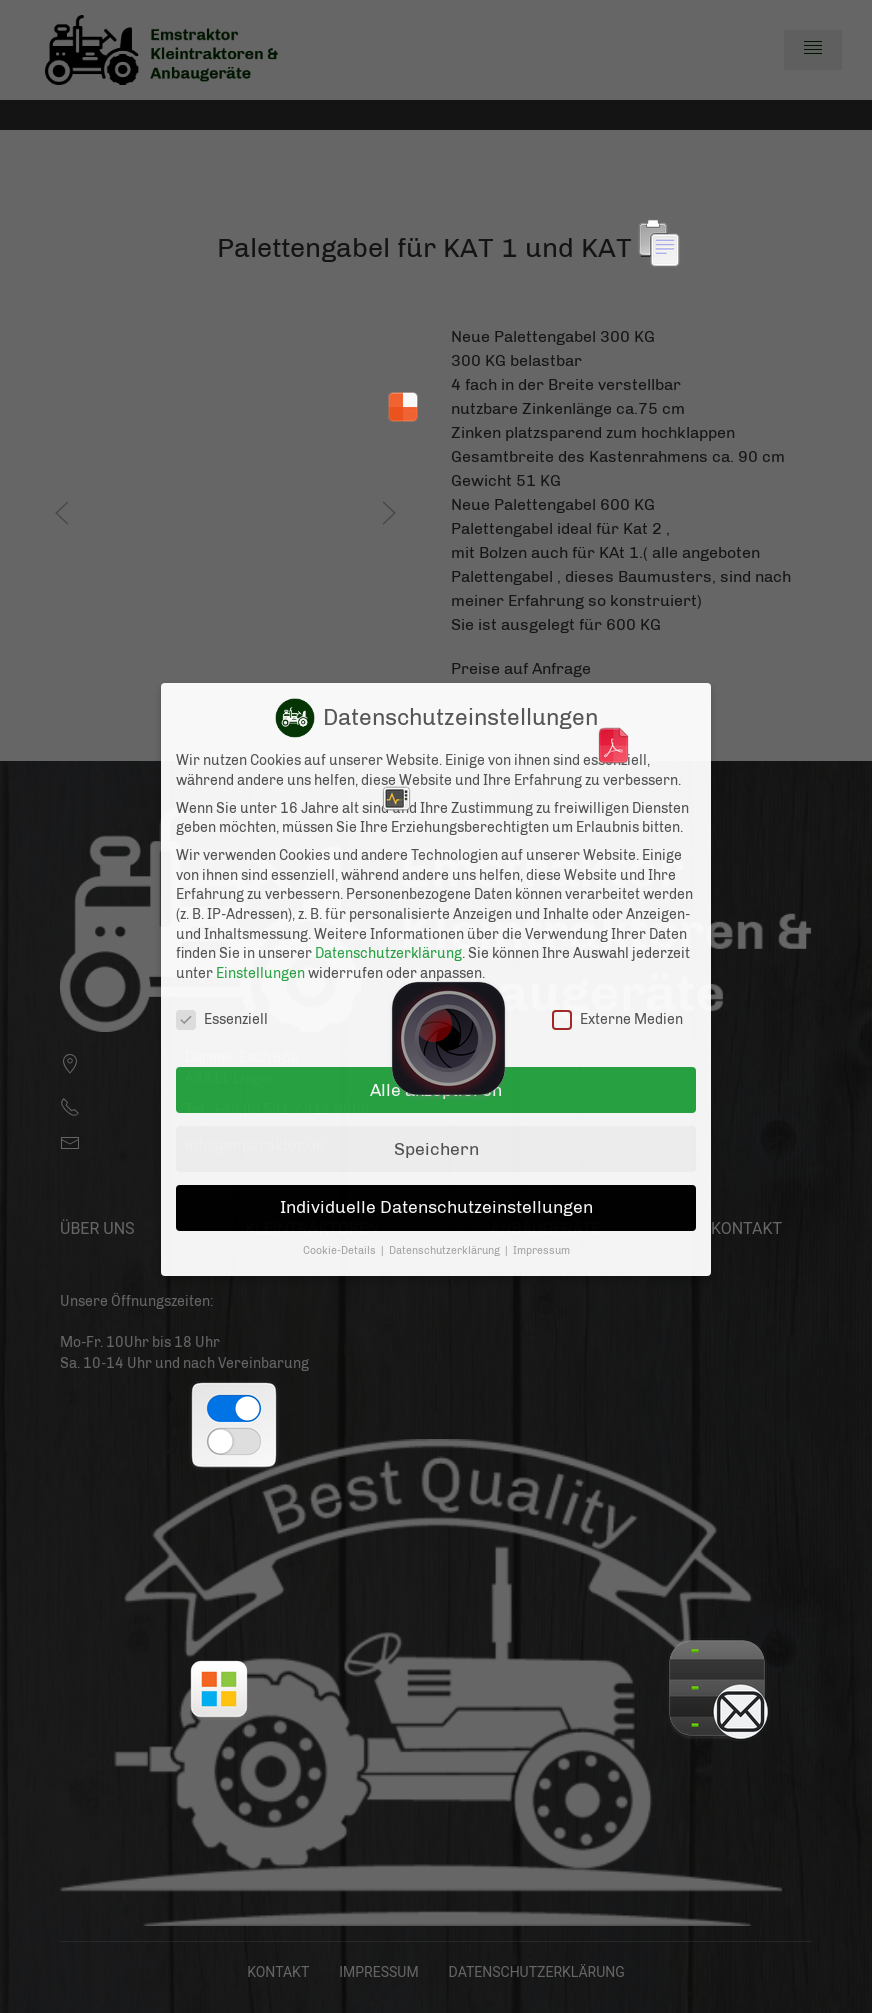  What do you see at coordinates (717, 1688) in the screenshot?
I see `configure mail server settings` at bounding box center [717, 1688].